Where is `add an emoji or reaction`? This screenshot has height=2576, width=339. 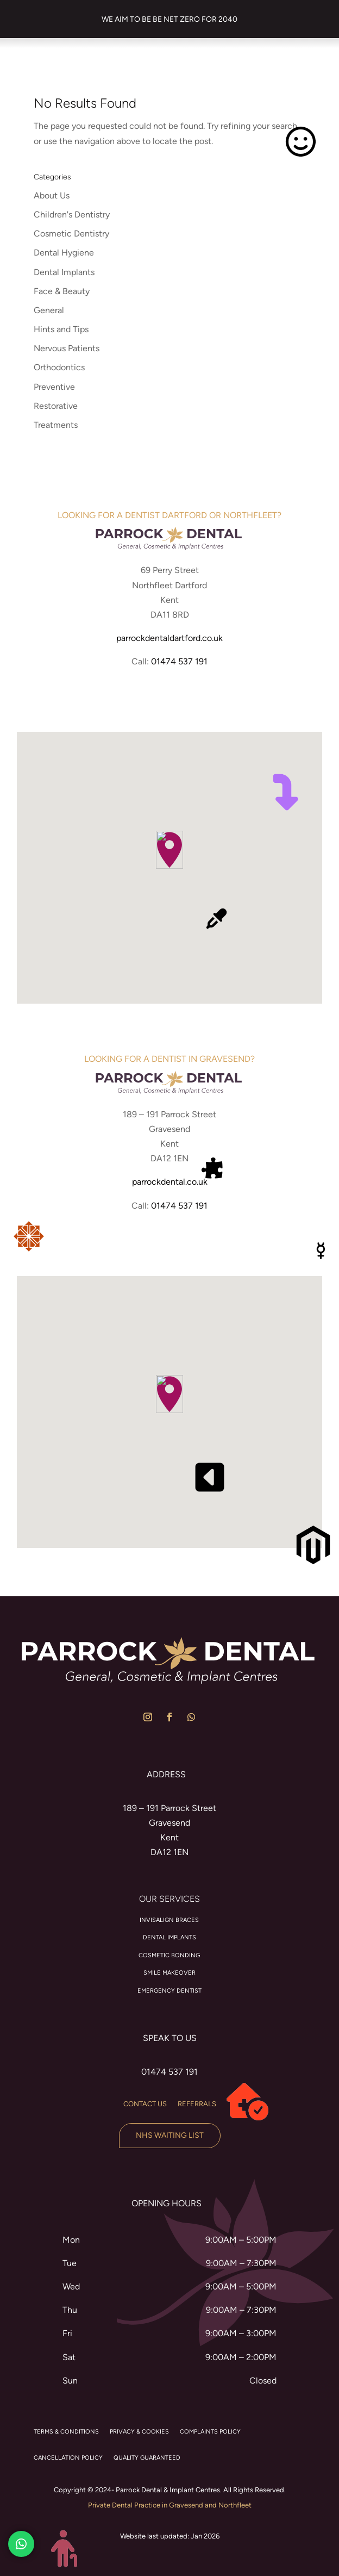 add an emoji or reaction is located at coordinates (300, 141).